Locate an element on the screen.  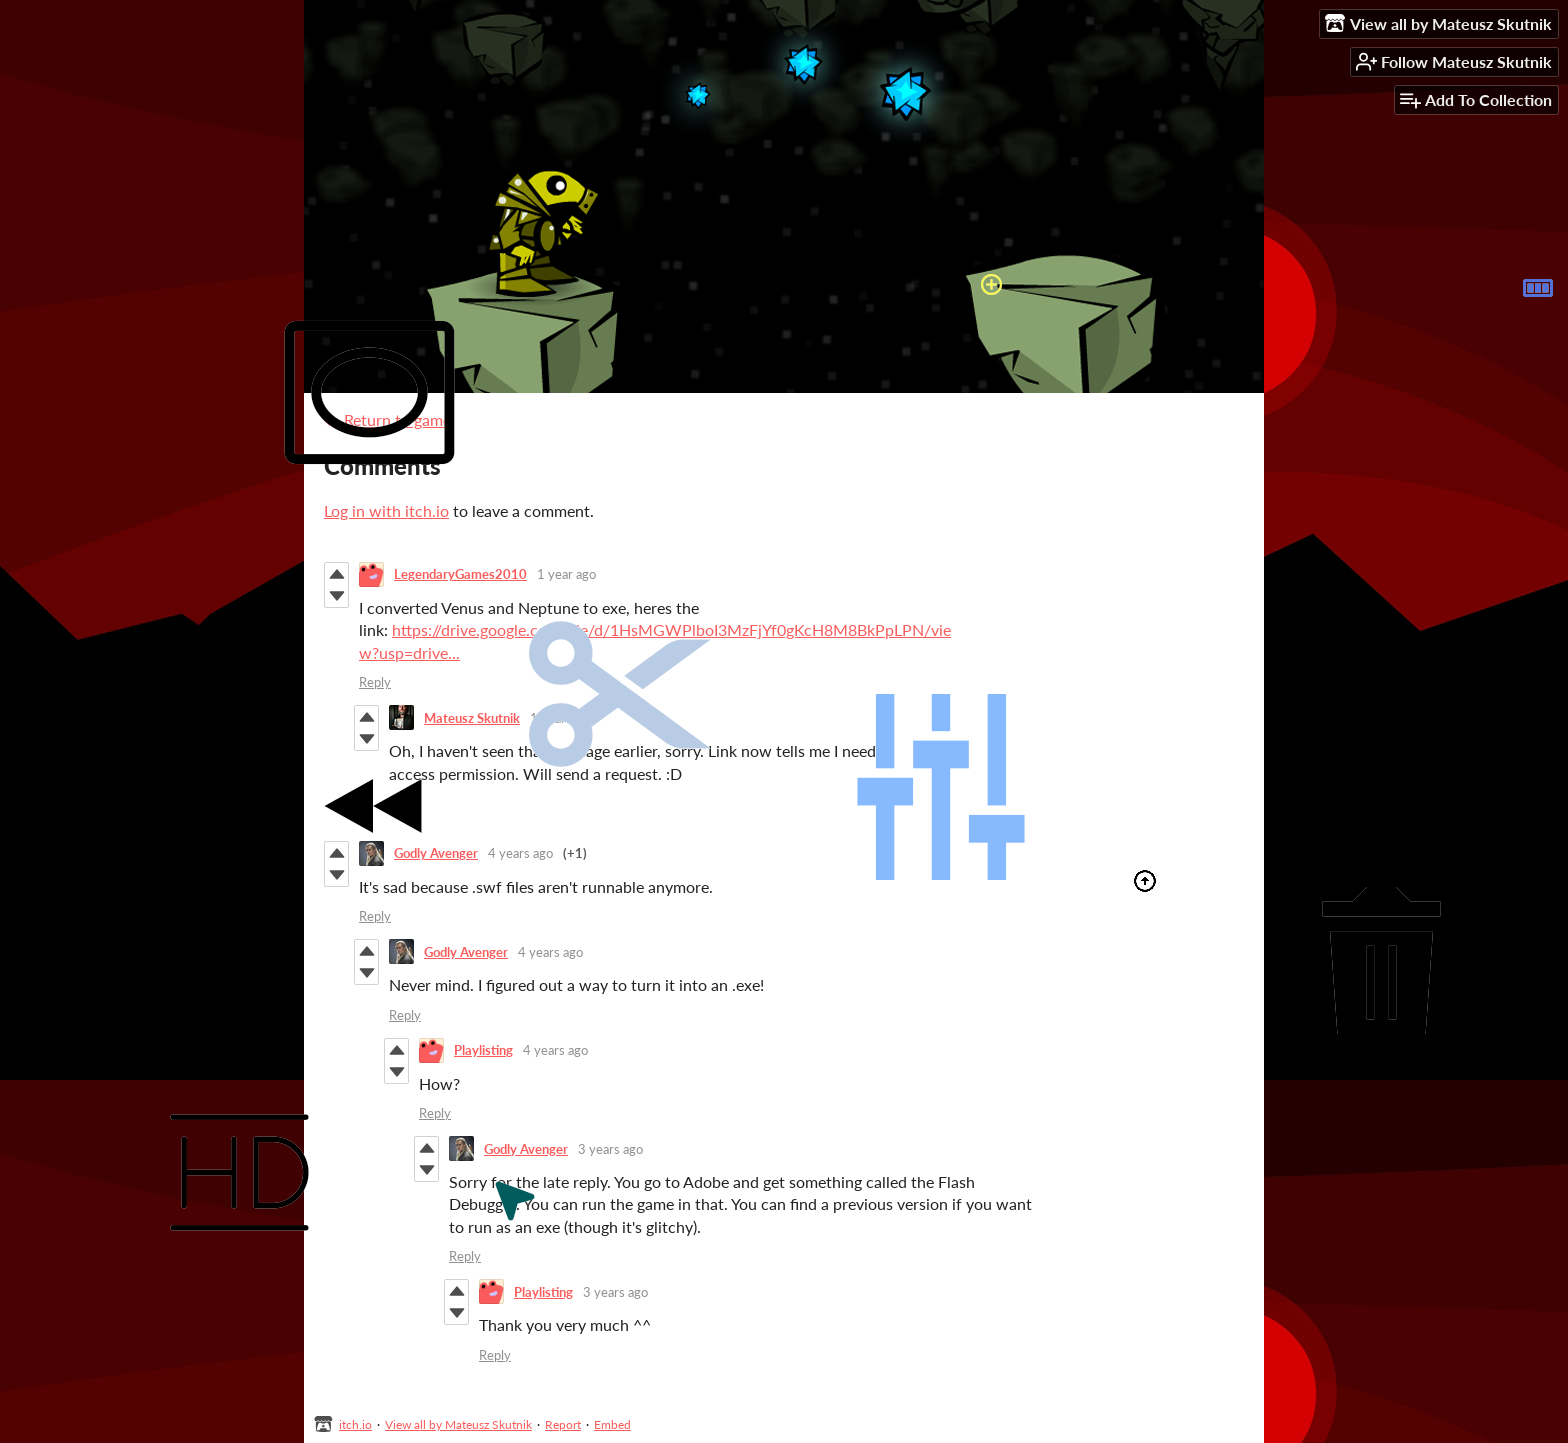
cut selected content to clipboard is located at coordinates (620, 694).